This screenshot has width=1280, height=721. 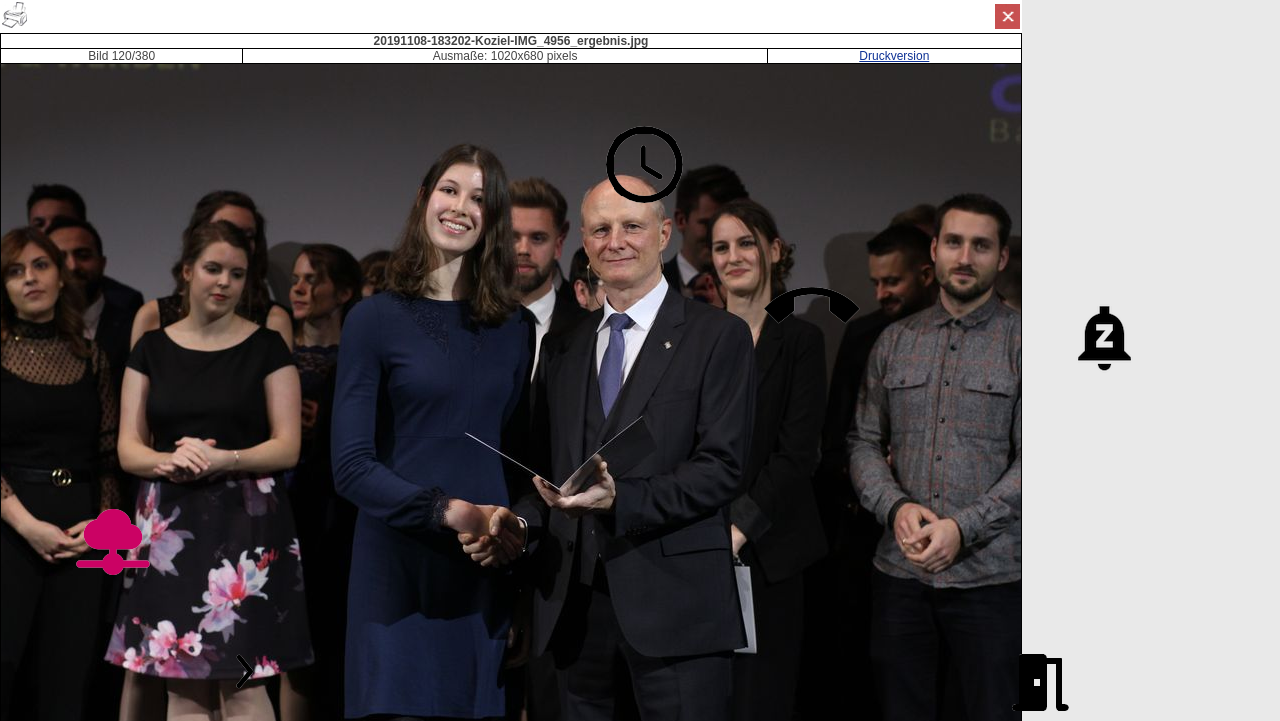 What do you see at coordinates (1104, 337) in the screenshot?
I see `notifications are currently paused or snoozed` at bounding box center [1104, 337].